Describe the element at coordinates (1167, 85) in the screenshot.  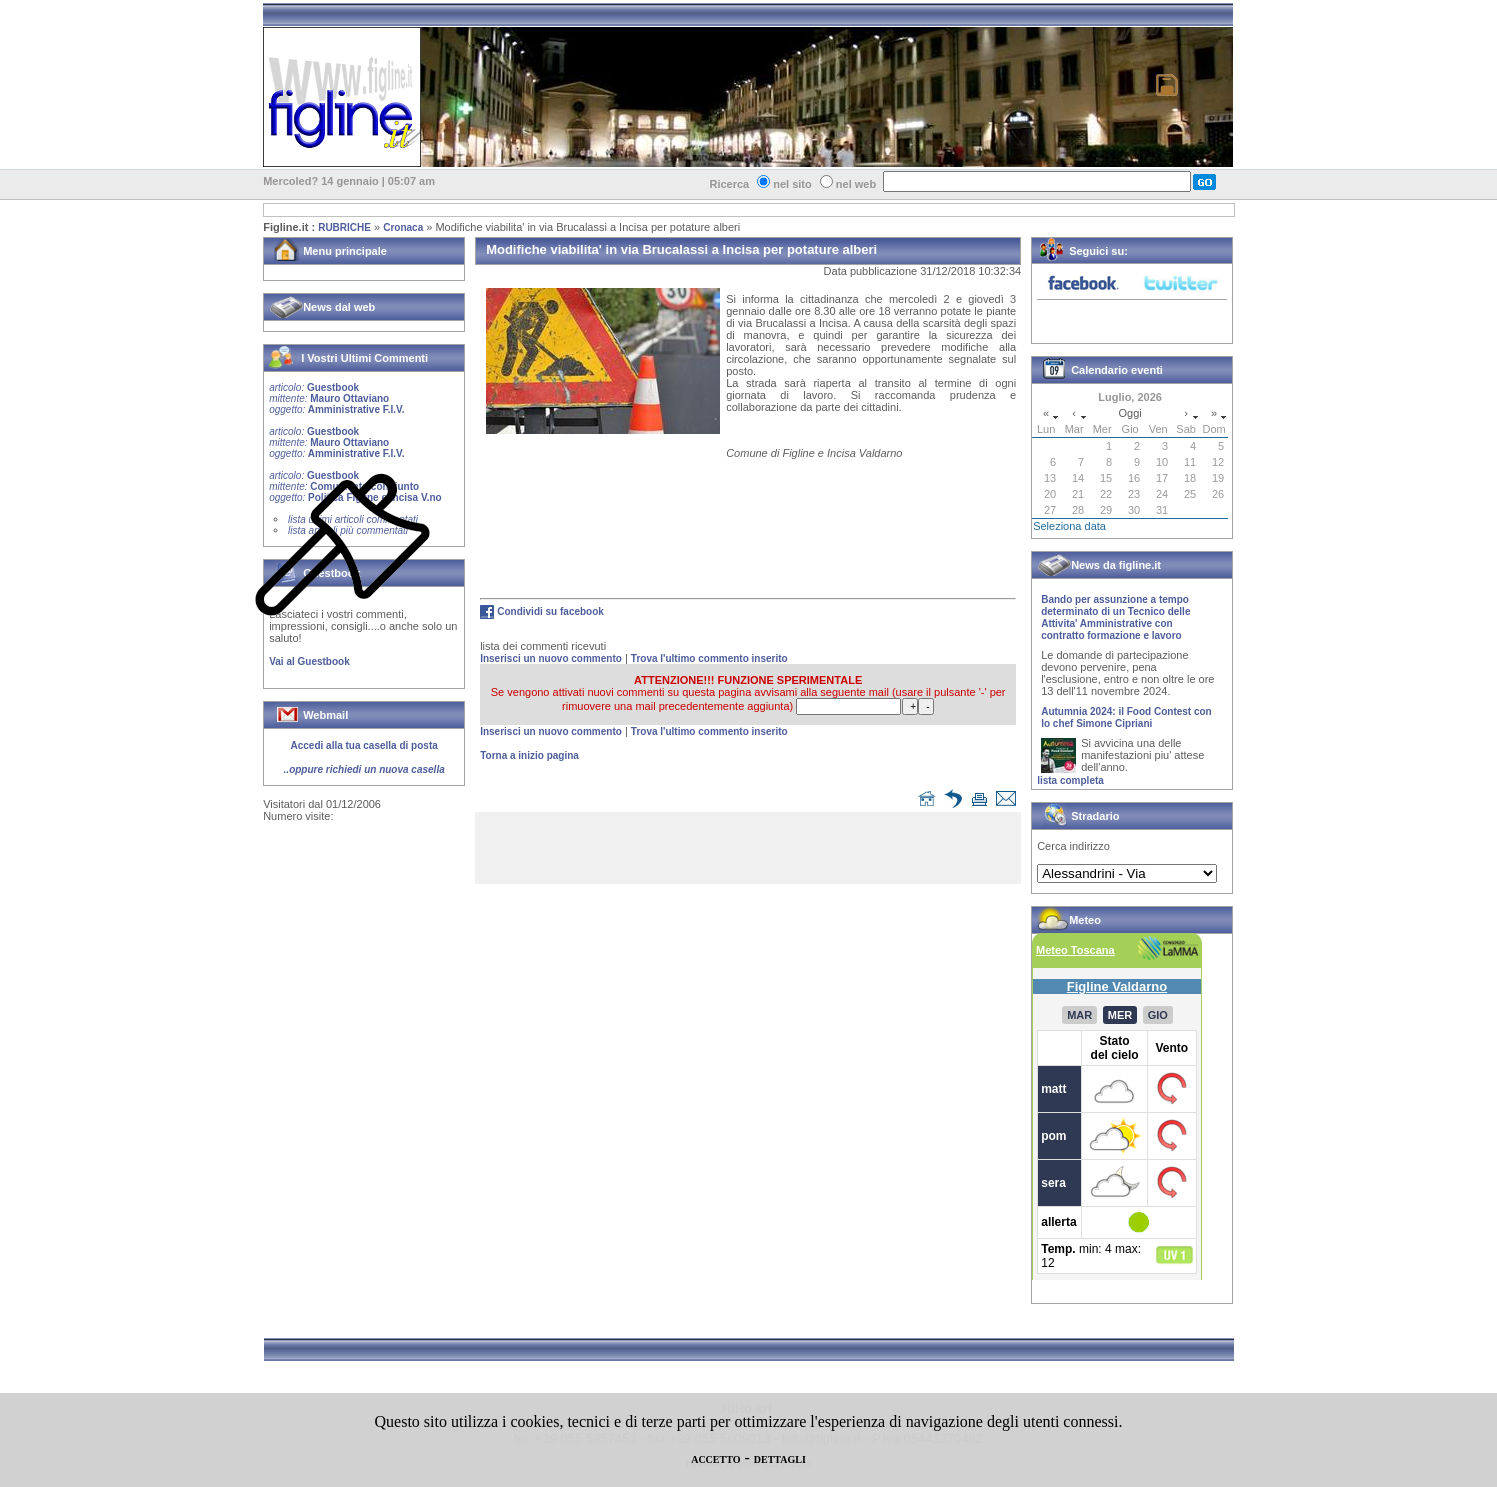
I see `save current file or document` at that location.